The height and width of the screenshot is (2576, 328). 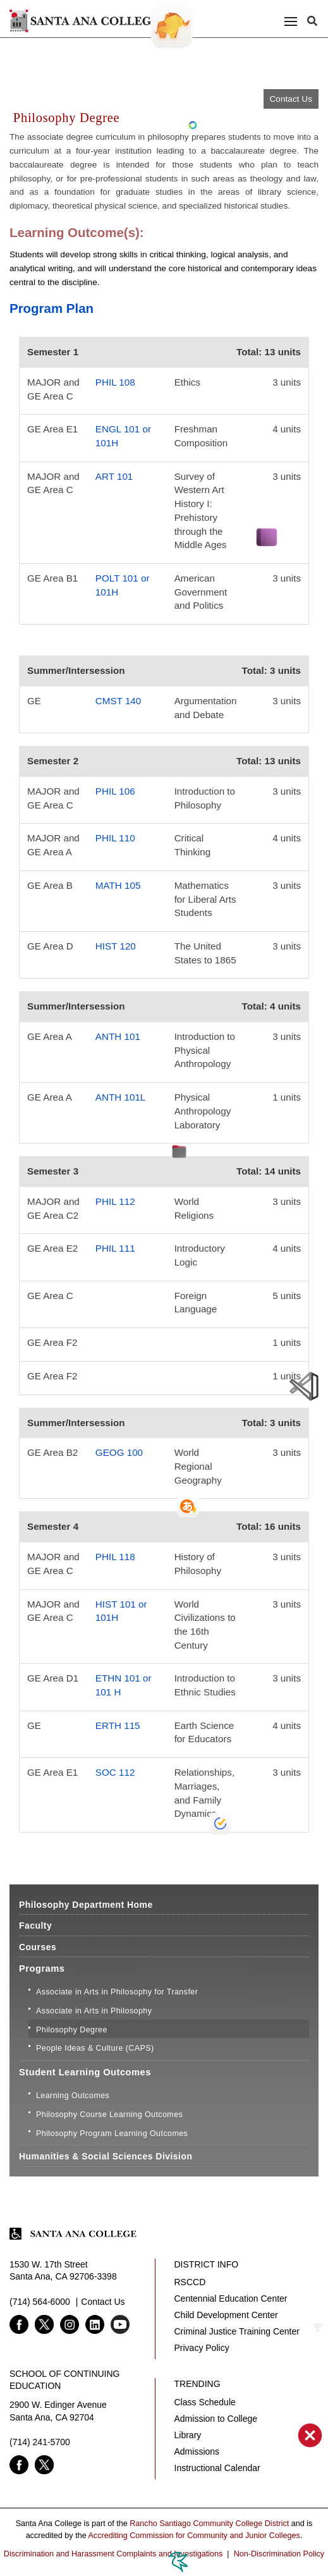 What do you see at coordinates (318, 2328) in the screenshot?
I see `indicates no wireless signal available` at bounding box center [318, 2328].